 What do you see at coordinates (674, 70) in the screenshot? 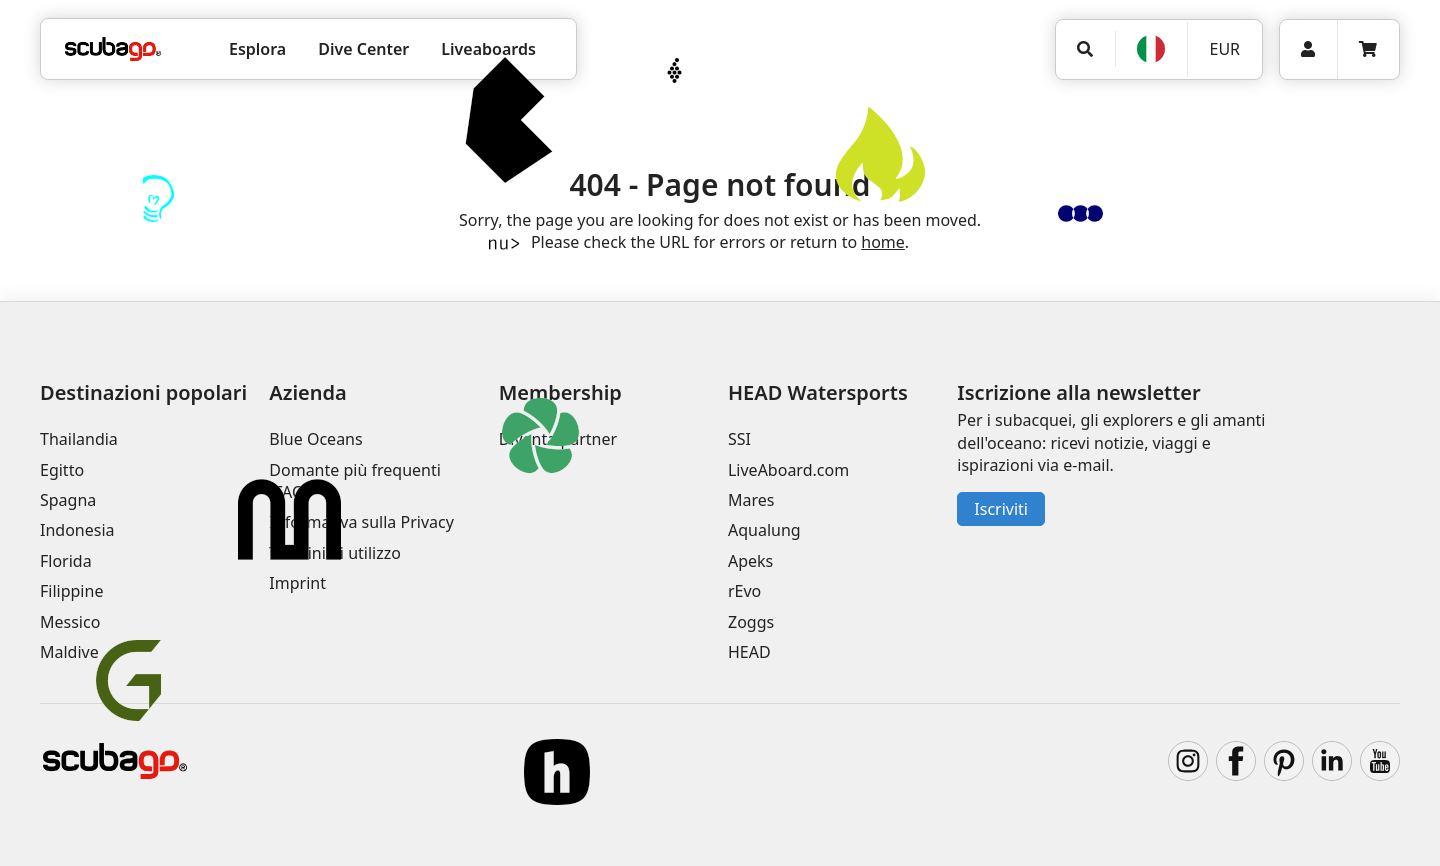
I see `open the Vivino wine app` at bounding box center [674, 70].